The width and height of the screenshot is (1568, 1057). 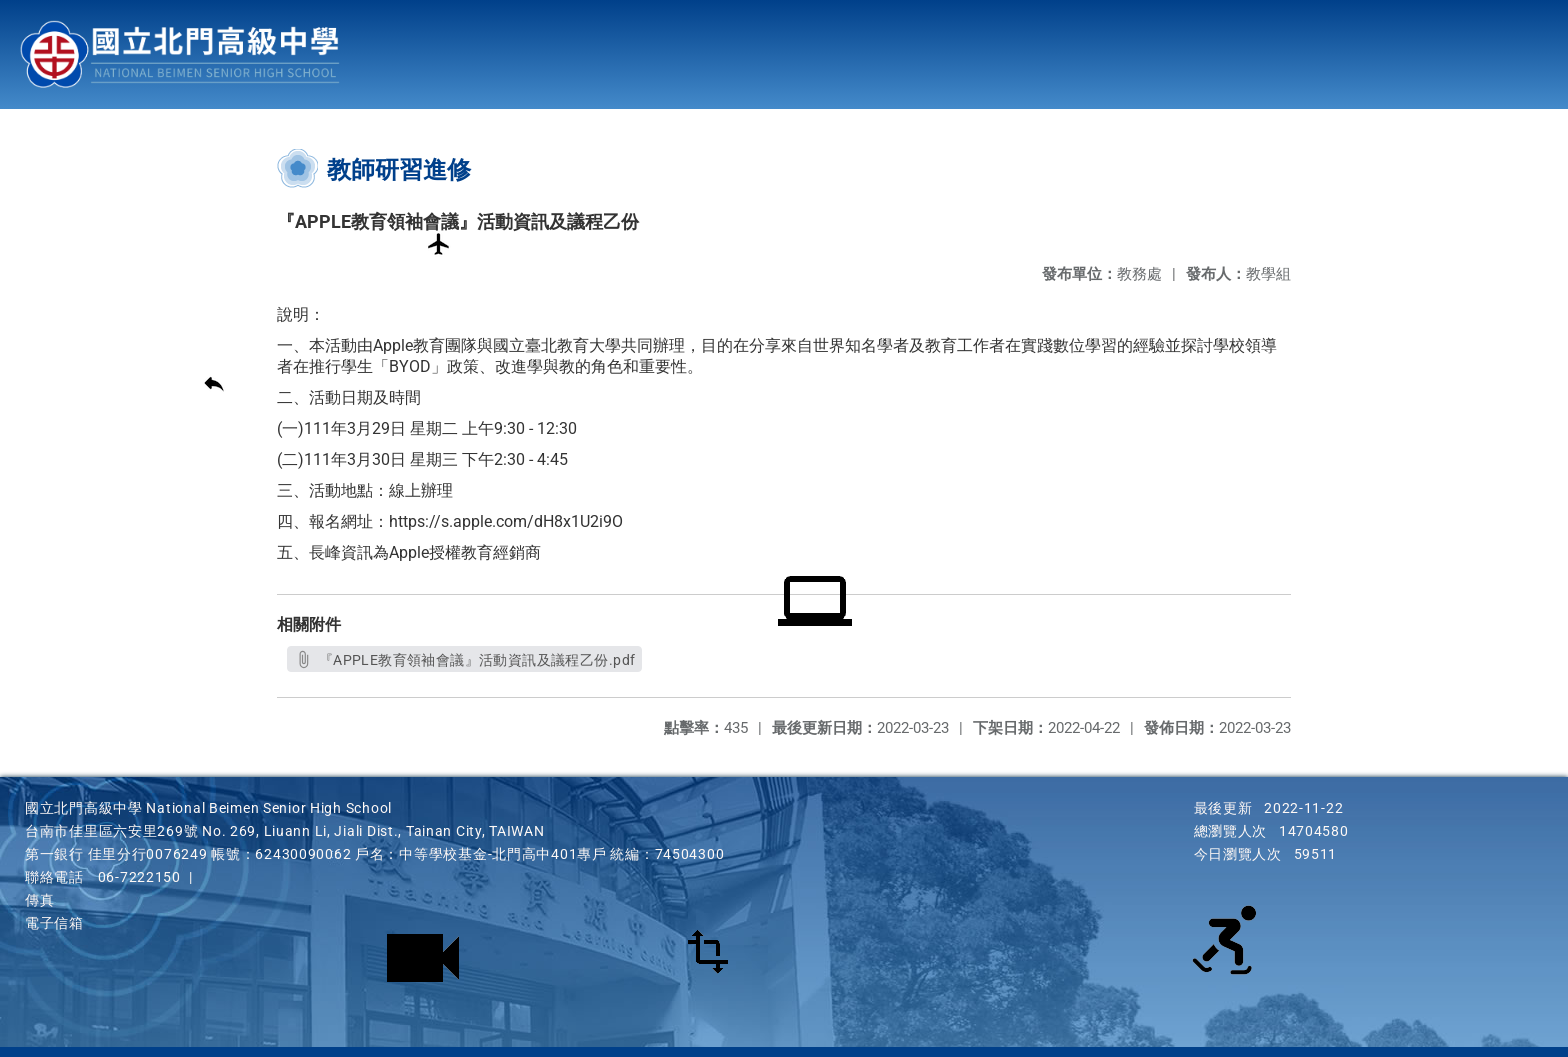 I want to click on start a video call, so click(x=423, y=958).